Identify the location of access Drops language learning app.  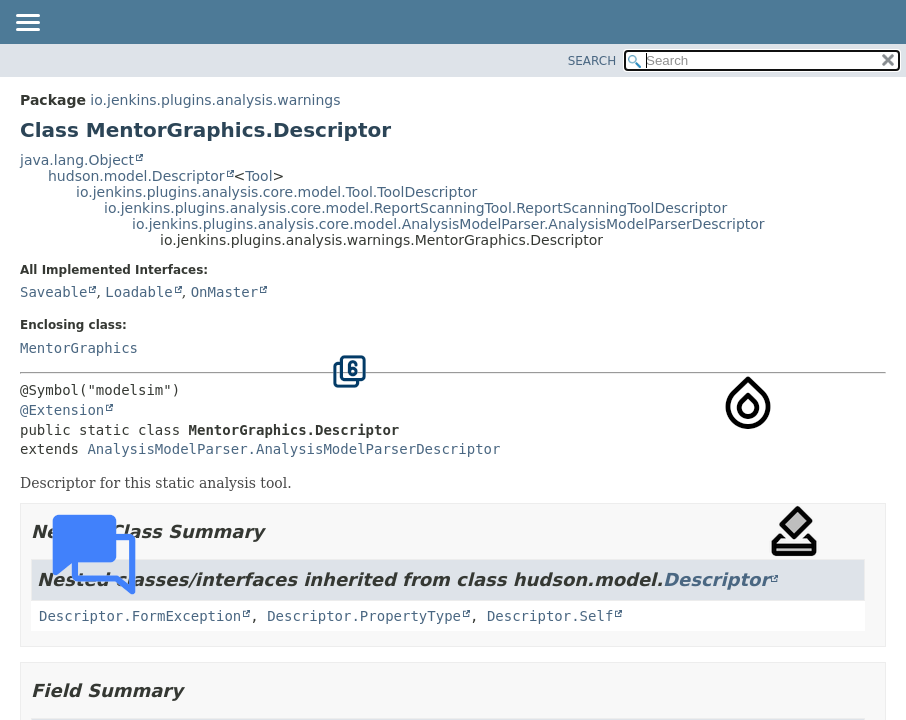
(748, 404).